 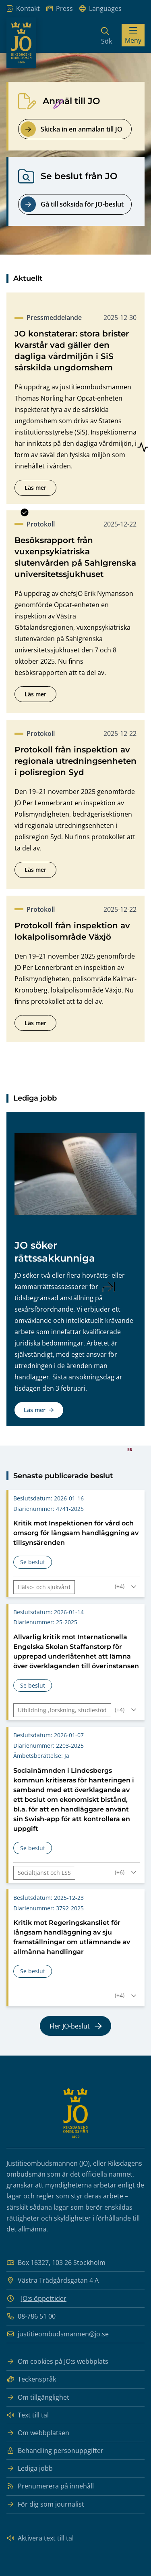 What do you see at coordinates (25, 512) in the screenshot?
I see `indicates a test or validation has passed` at bounding box center [25, 512].